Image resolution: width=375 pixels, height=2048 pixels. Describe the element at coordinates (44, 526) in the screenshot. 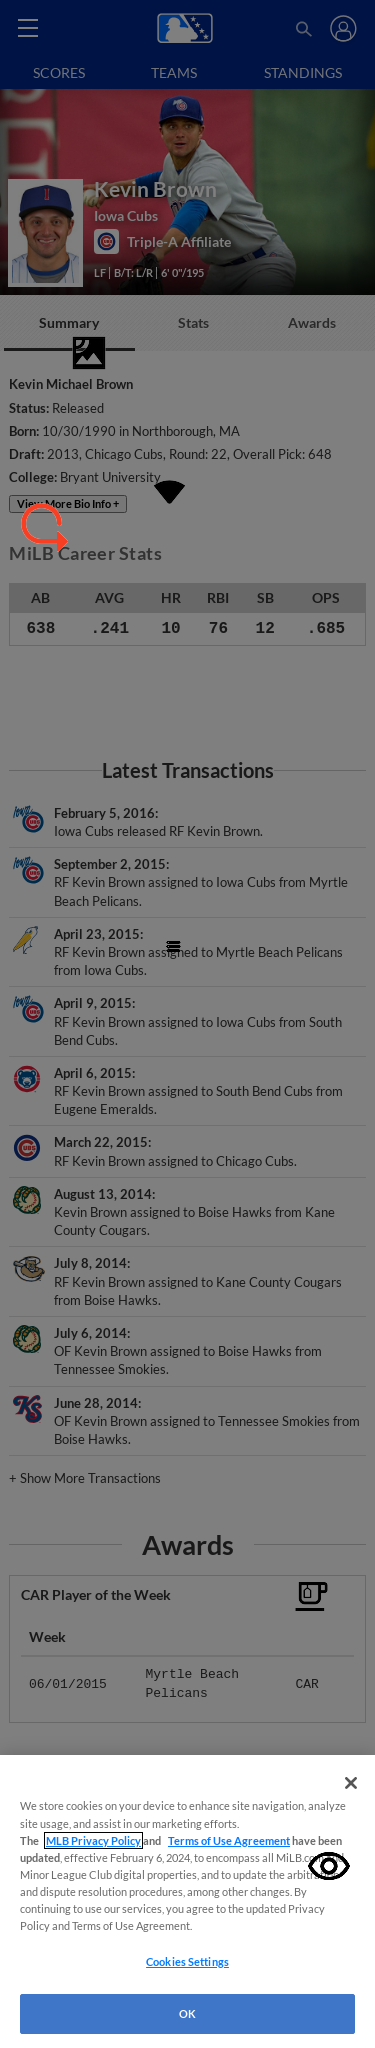

I see `repeat or iterate through items` at that location.